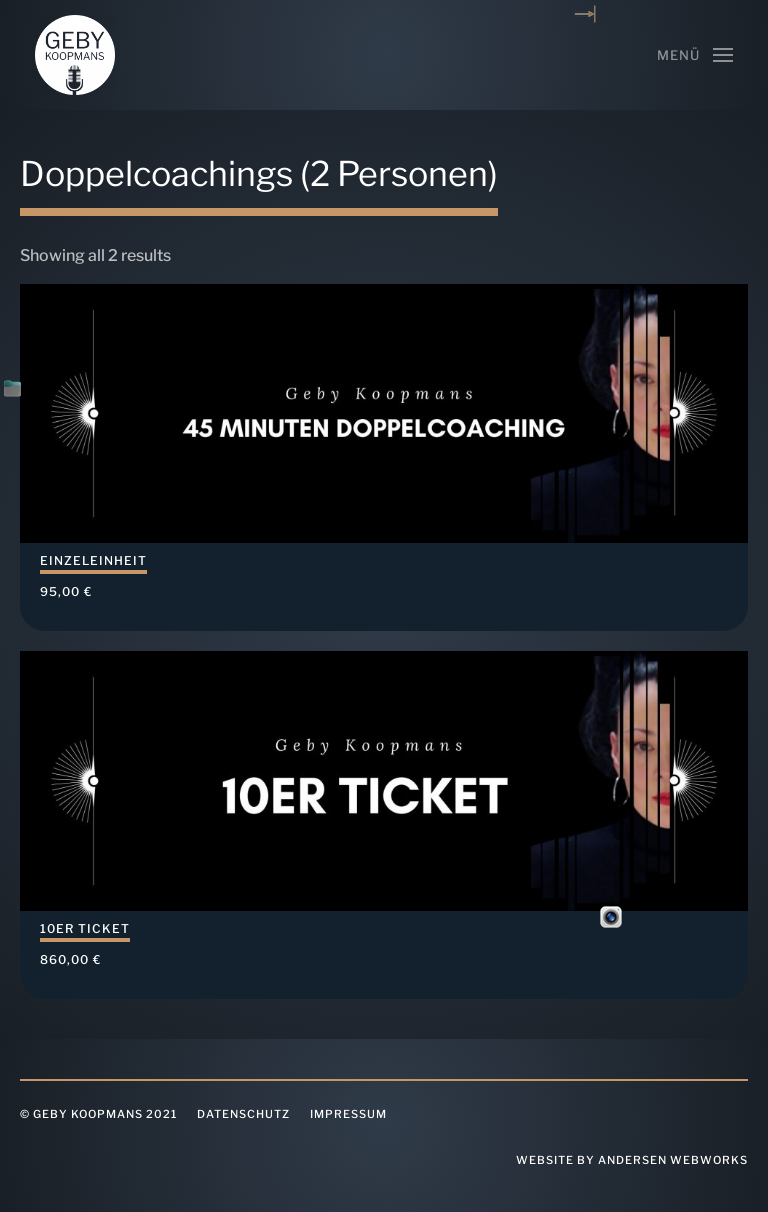 The height and width of the screenshot is (1212, 768). I want to click on go to the last item or page, so click(585, 14).